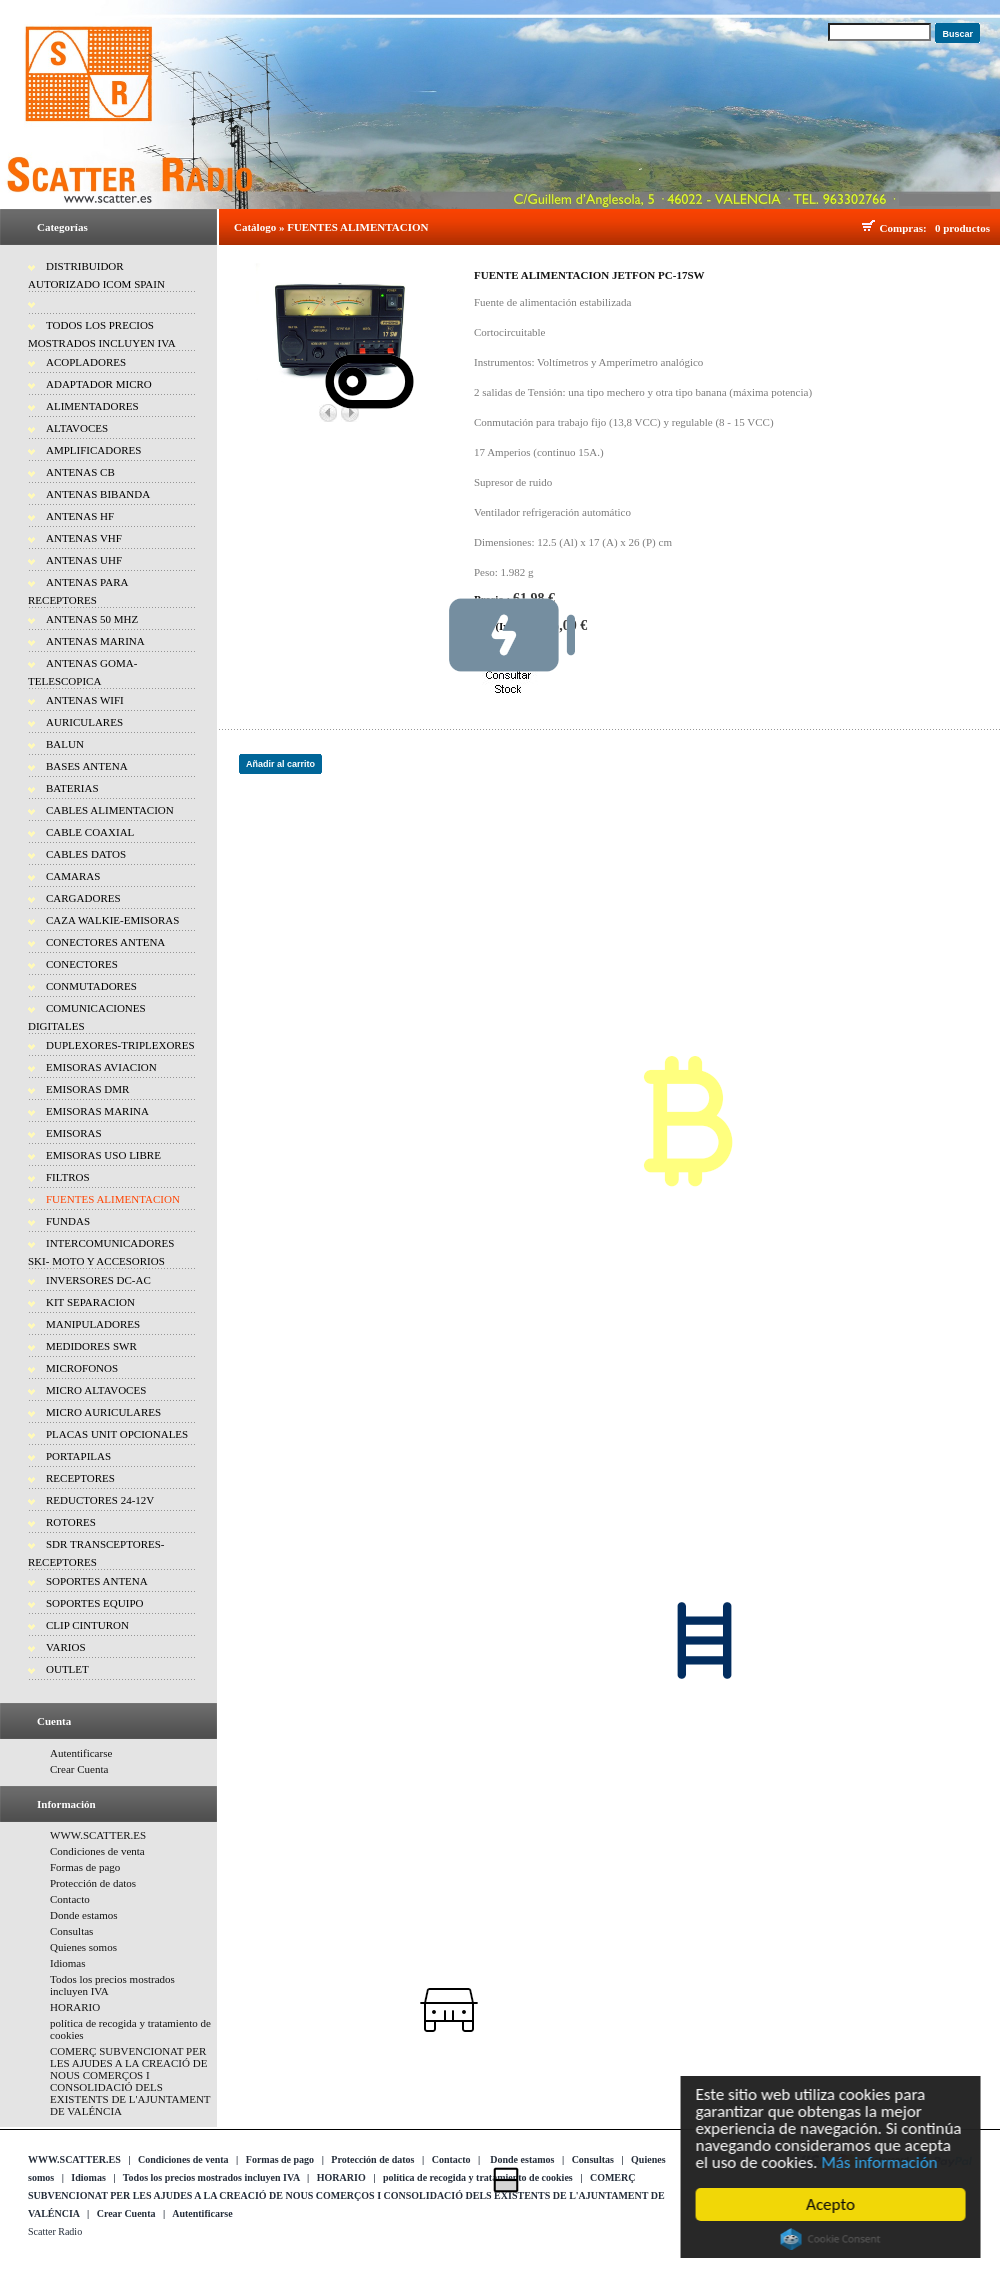 Image resolution: width=1000 pixels, height=2278 pixels. I want to click on view bitcoin balance or wallet, so click(683, 1123).